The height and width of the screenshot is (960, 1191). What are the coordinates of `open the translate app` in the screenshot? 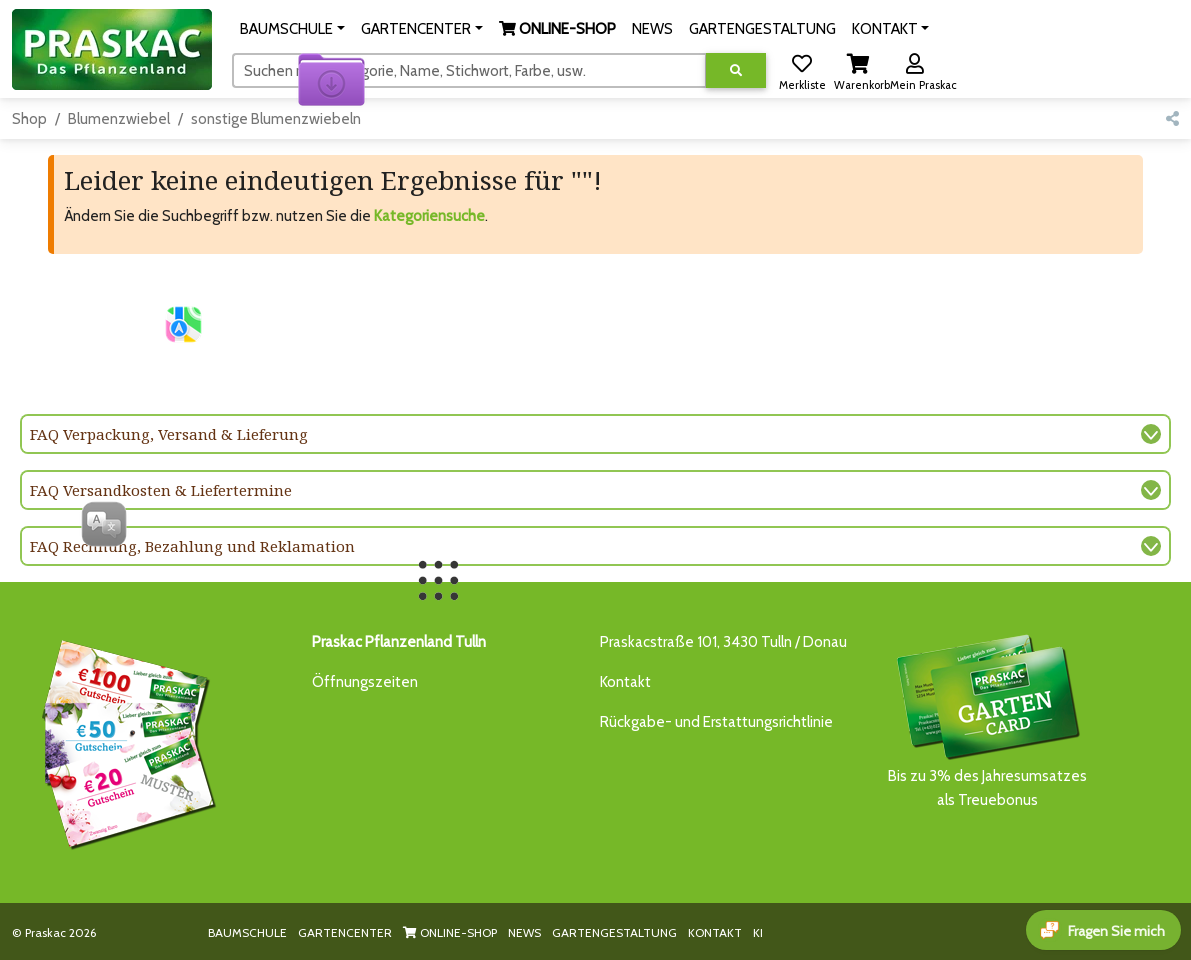 It's located at (104, 524).